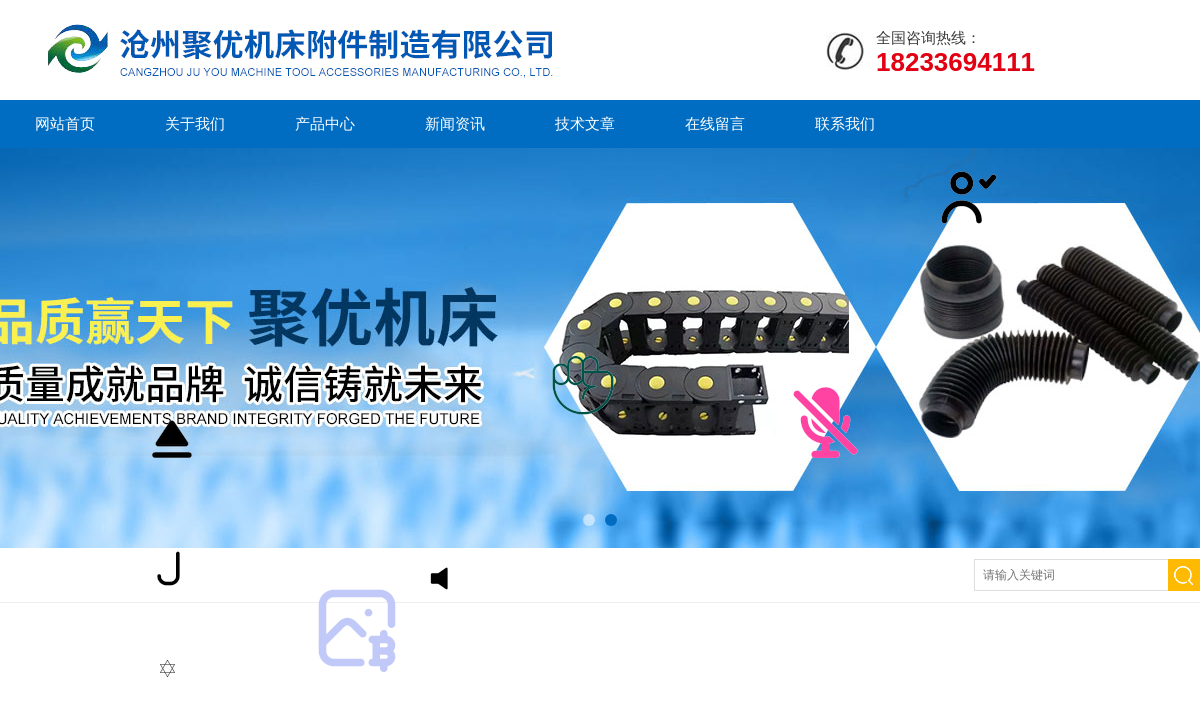 Image resolution: width=1200 pixels, height=720 pixels. What do you see at coordinates (168, 568) in the screenshot?
I see `represents the letter J in text formatting or typography` at bounding box center [168, 568].